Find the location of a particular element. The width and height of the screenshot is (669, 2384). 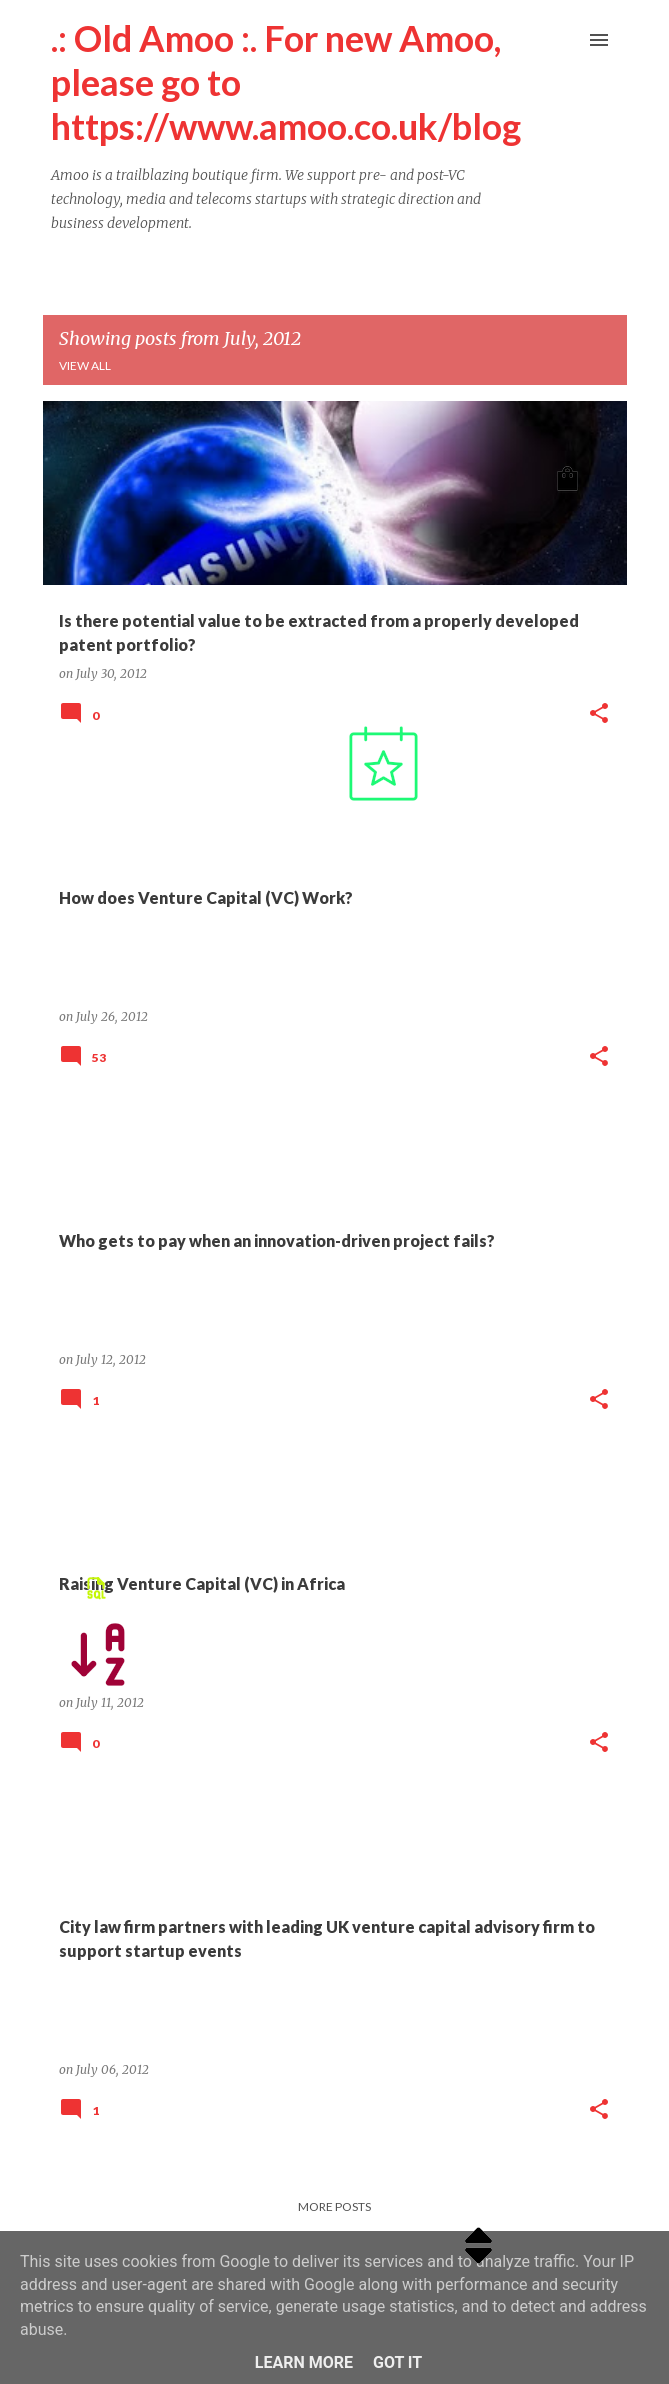

view starred or favorite events is located at coordinates (383, 766).